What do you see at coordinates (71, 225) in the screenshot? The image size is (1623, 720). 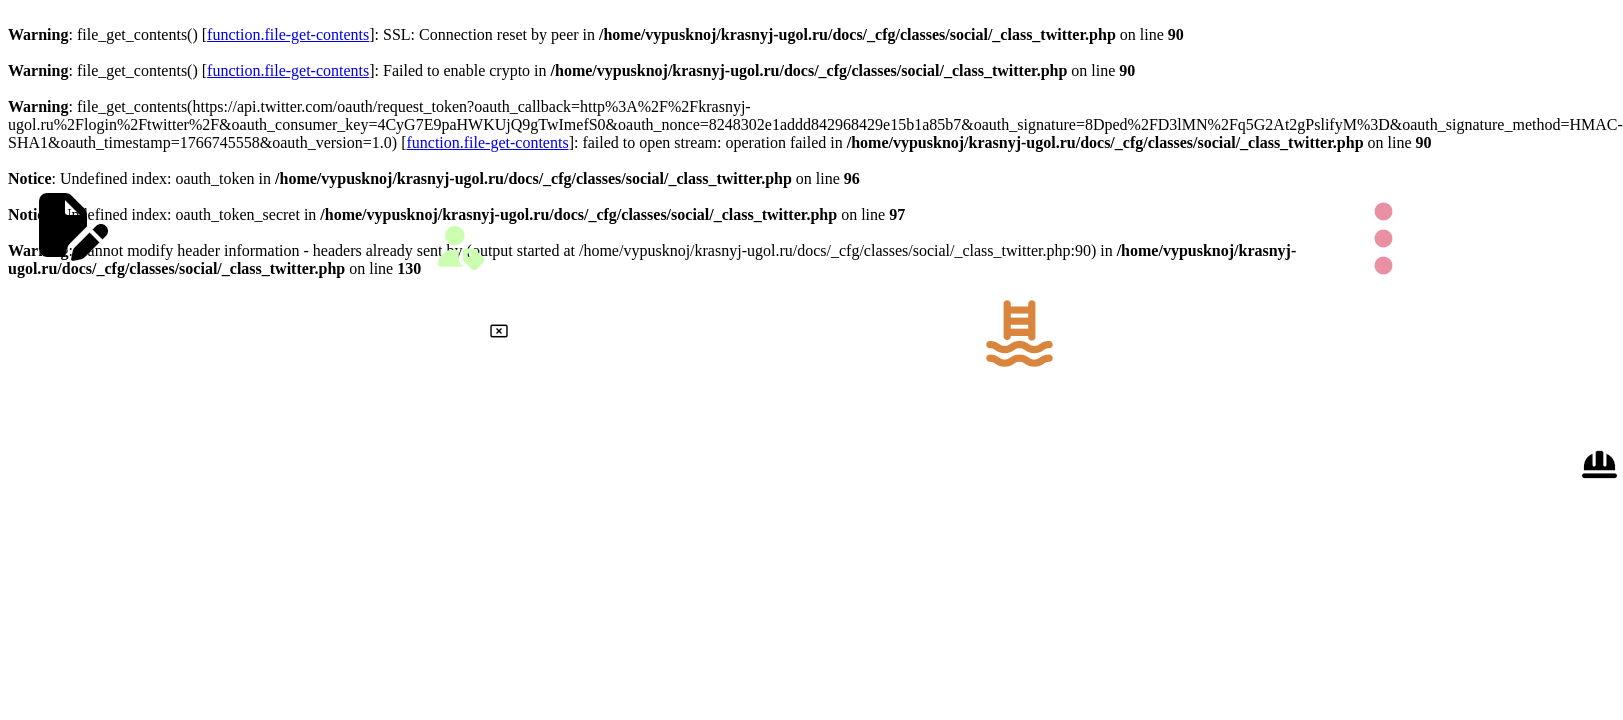 I see `edit this document` at bounding box center [71, 225].